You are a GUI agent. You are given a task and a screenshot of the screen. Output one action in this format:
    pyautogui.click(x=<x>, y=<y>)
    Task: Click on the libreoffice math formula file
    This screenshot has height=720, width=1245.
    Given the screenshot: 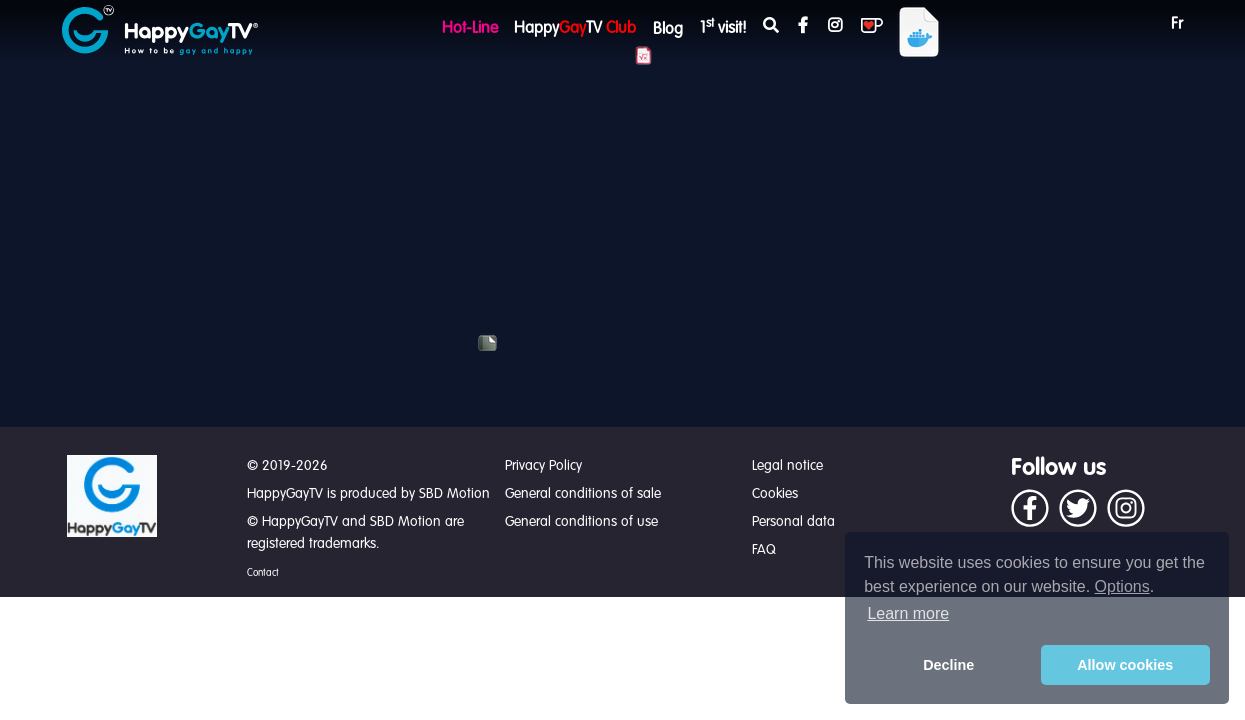 What is the action you would take?
    pyautogui.click(x=643, y=55)
    